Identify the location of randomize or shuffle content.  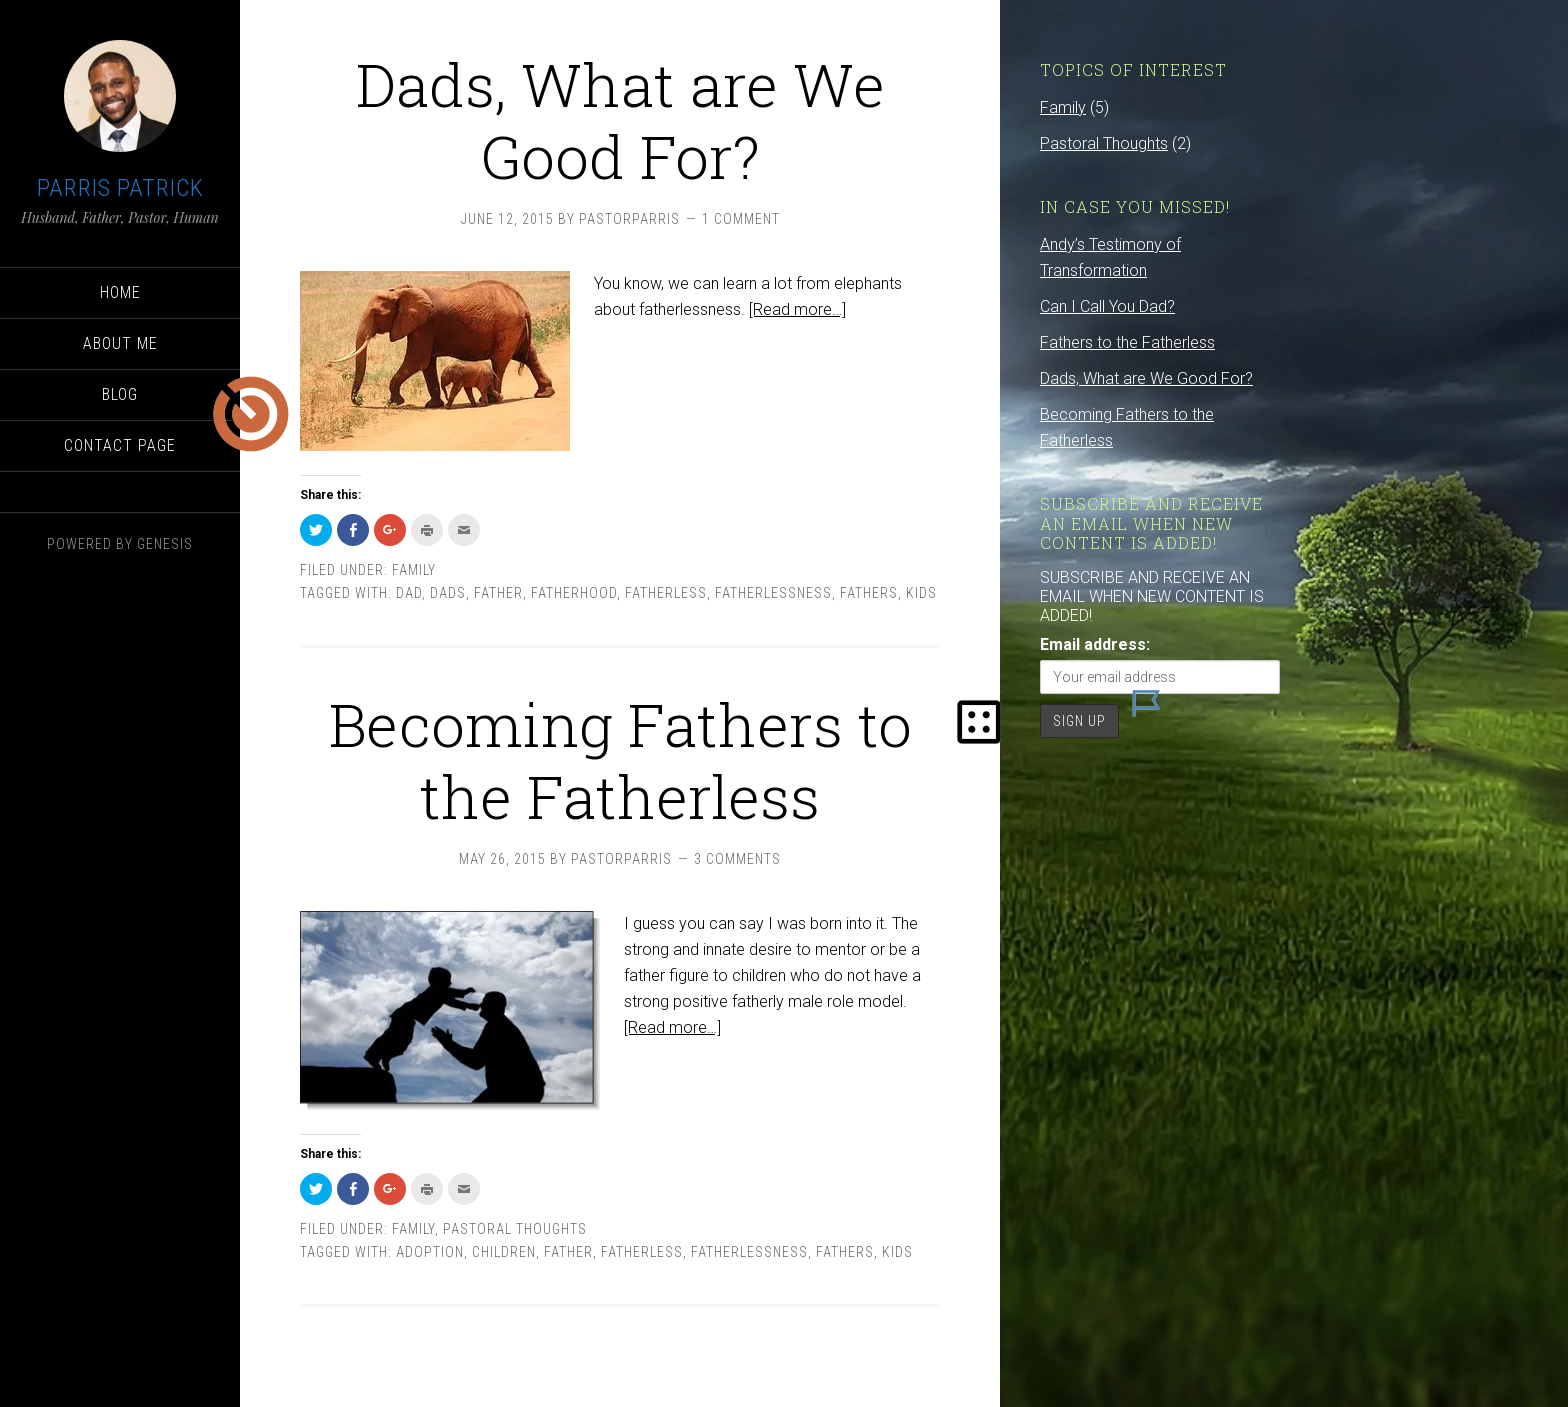
(979, 722).